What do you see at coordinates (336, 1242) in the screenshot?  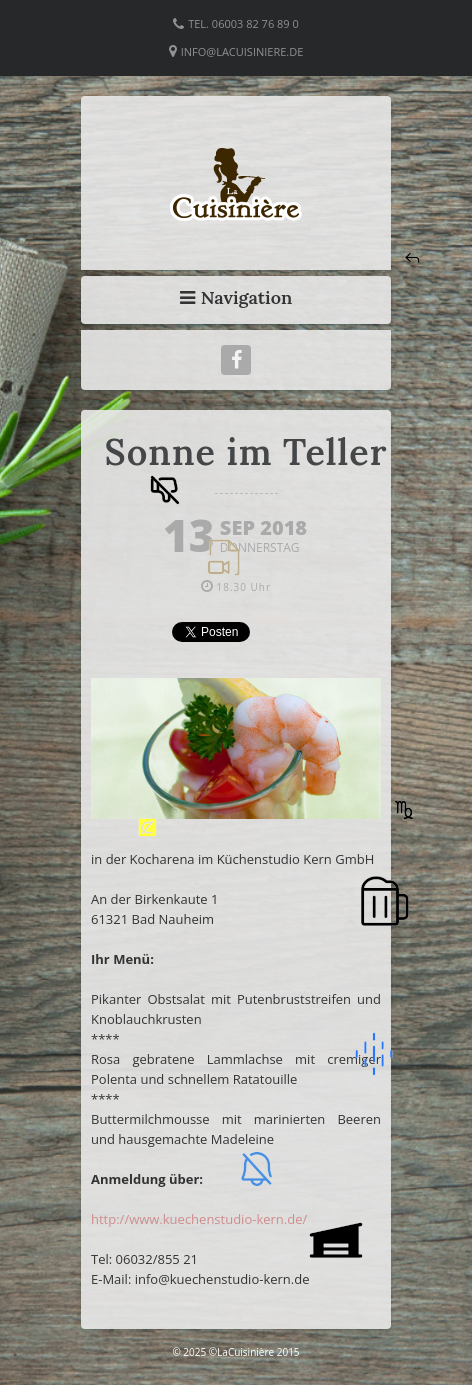 I see `access warehouse or storage inventory` at bounding box center [336, 1242].